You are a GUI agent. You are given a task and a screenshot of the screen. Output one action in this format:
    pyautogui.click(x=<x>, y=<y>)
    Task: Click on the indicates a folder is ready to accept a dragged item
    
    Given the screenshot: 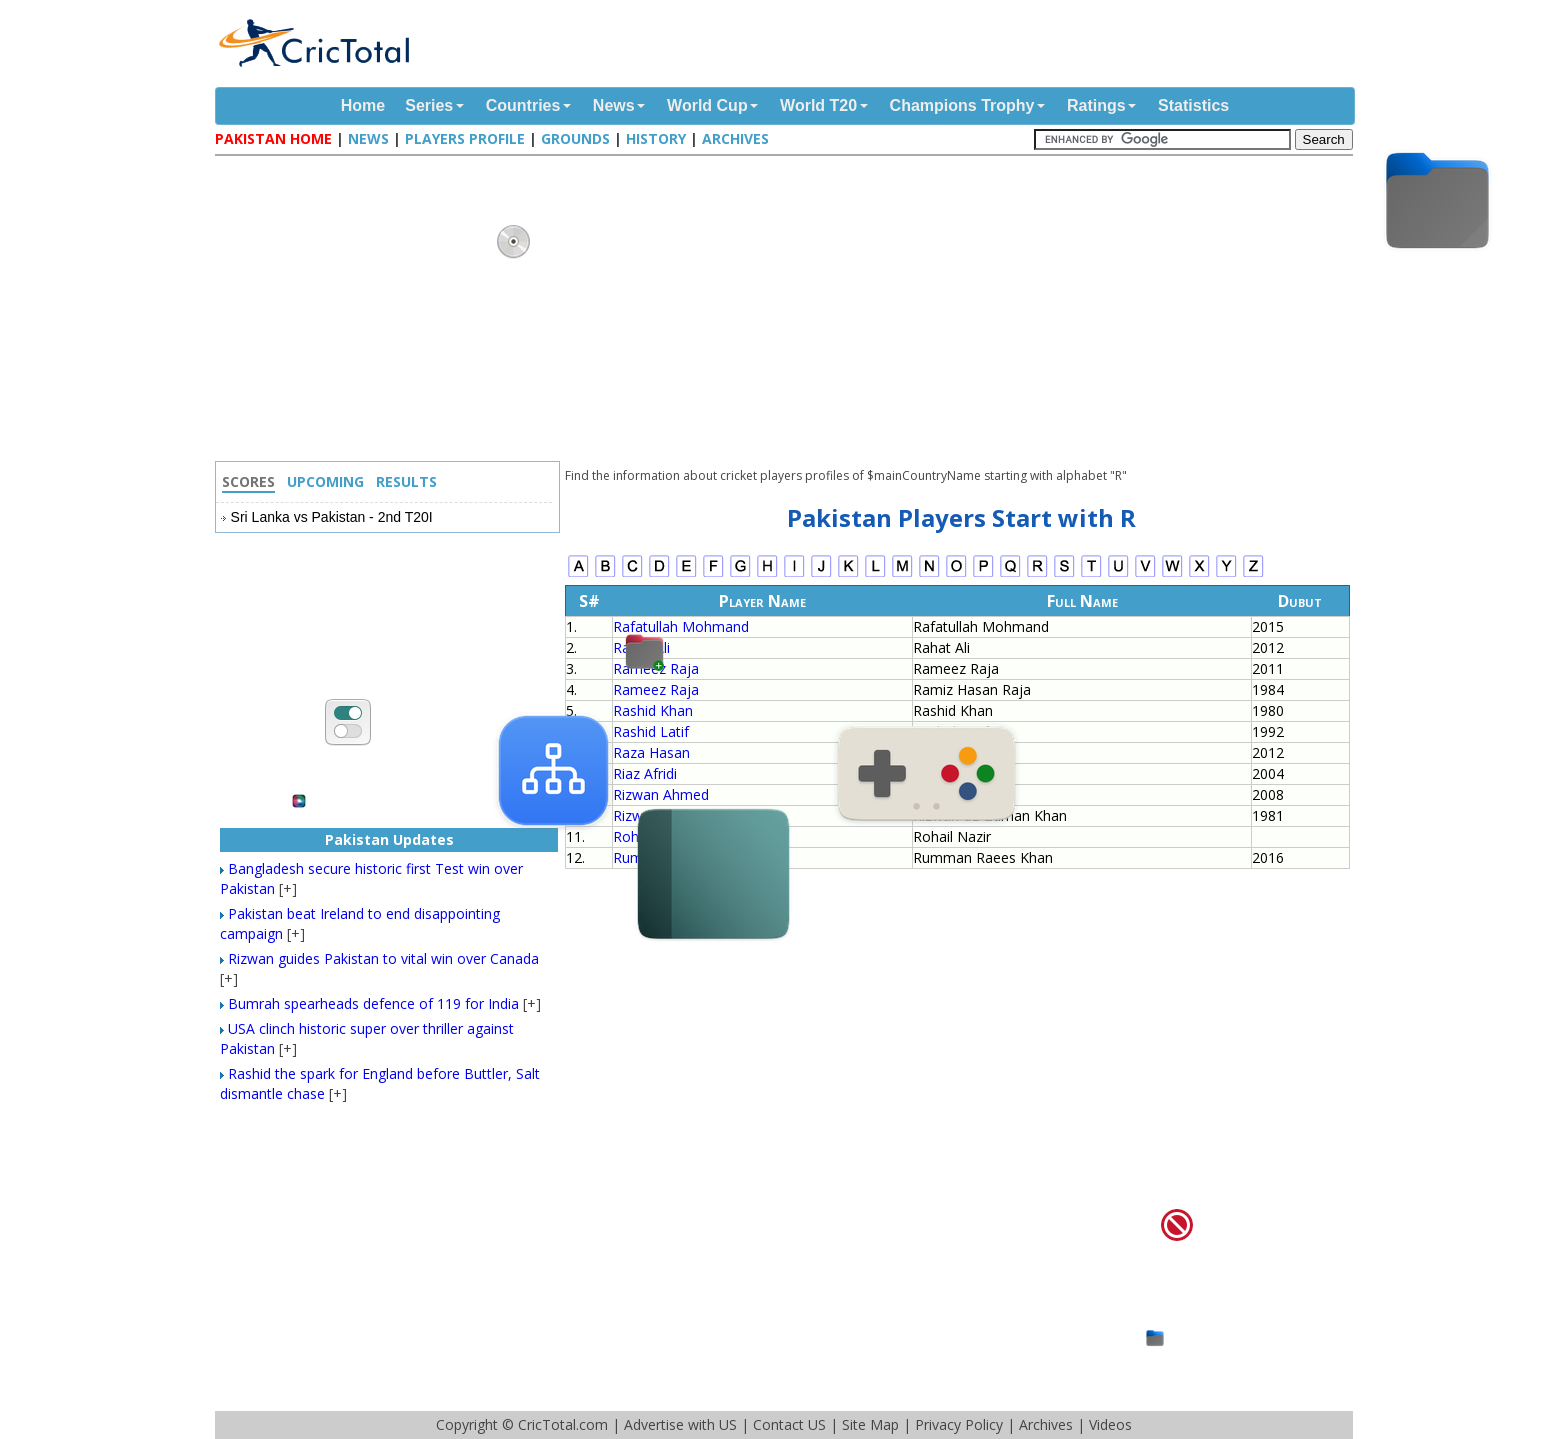 What is the action you would take?
    pyautogui.click(x=1155, y=1338)
    